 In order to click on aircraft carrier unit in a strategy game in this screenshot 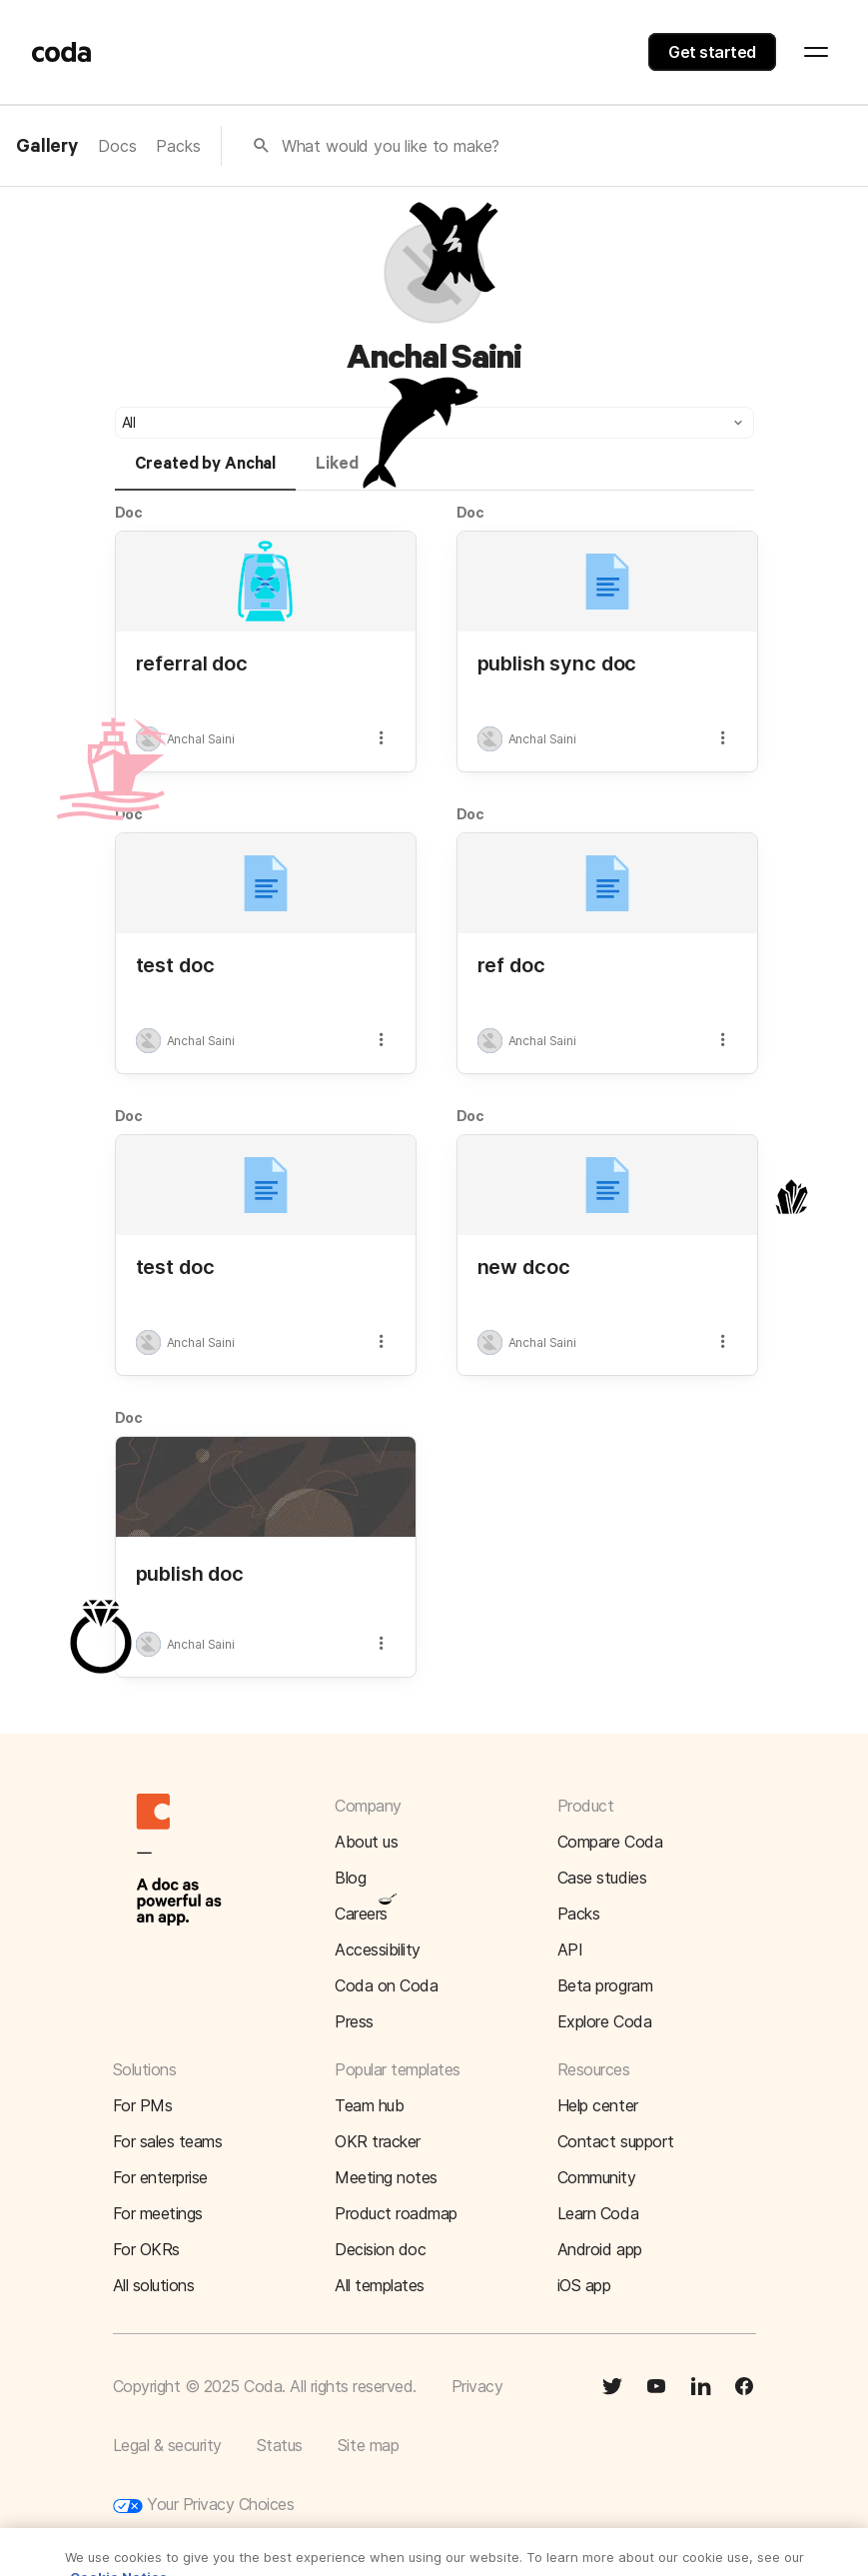, I will do `click(113, 773)`.